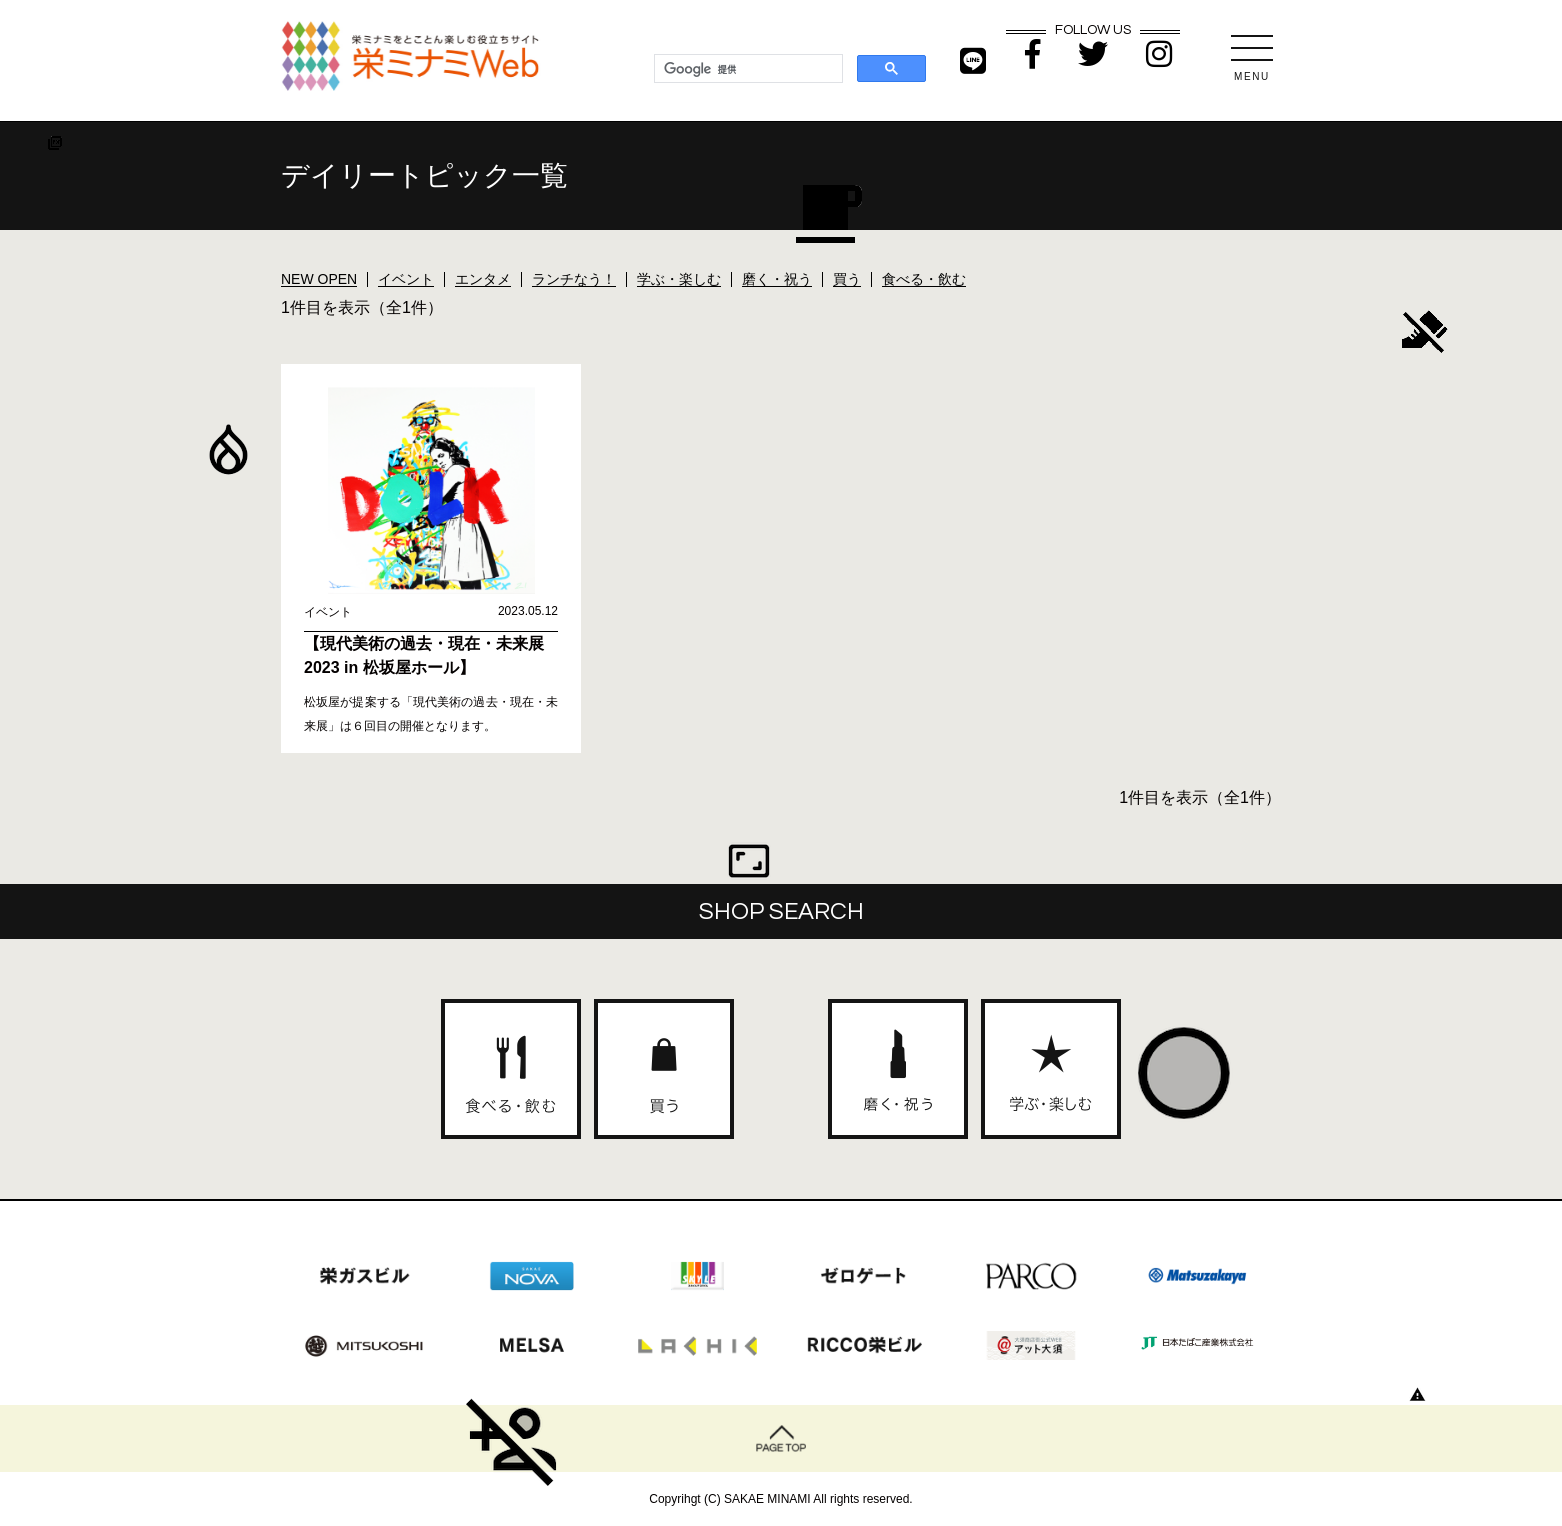 This screenshot has height=1526, width=1562. Describe the element at coordinates (1417, 1394) in the screenshot. I see `indicates a warning or potential issue` at that location.